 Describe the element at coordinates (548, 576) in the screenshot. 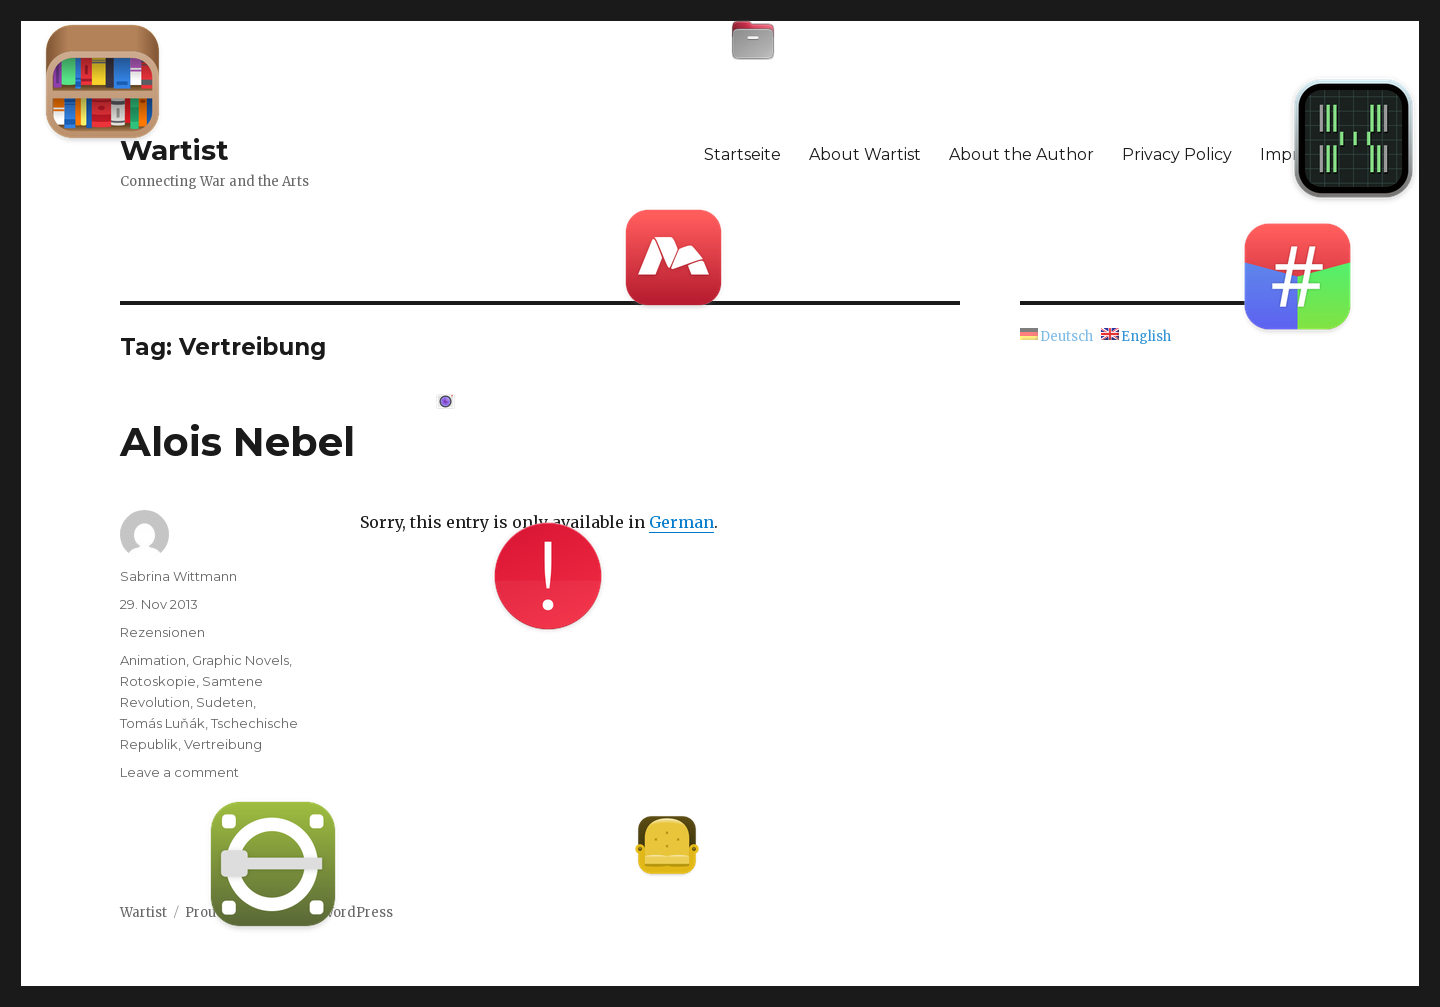

I see `report a system crash or error` at that location.